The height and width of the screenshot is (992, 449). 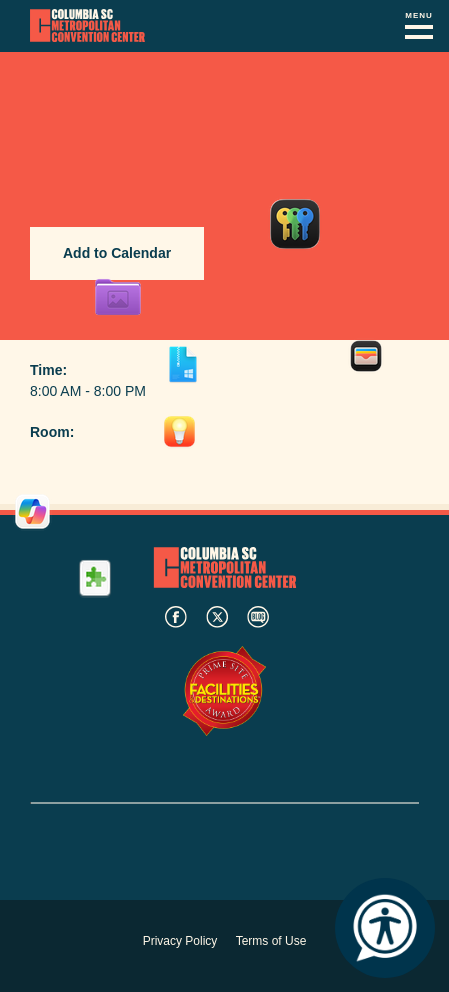 I want to click on open the passwords app, so click(x=295, y=224).